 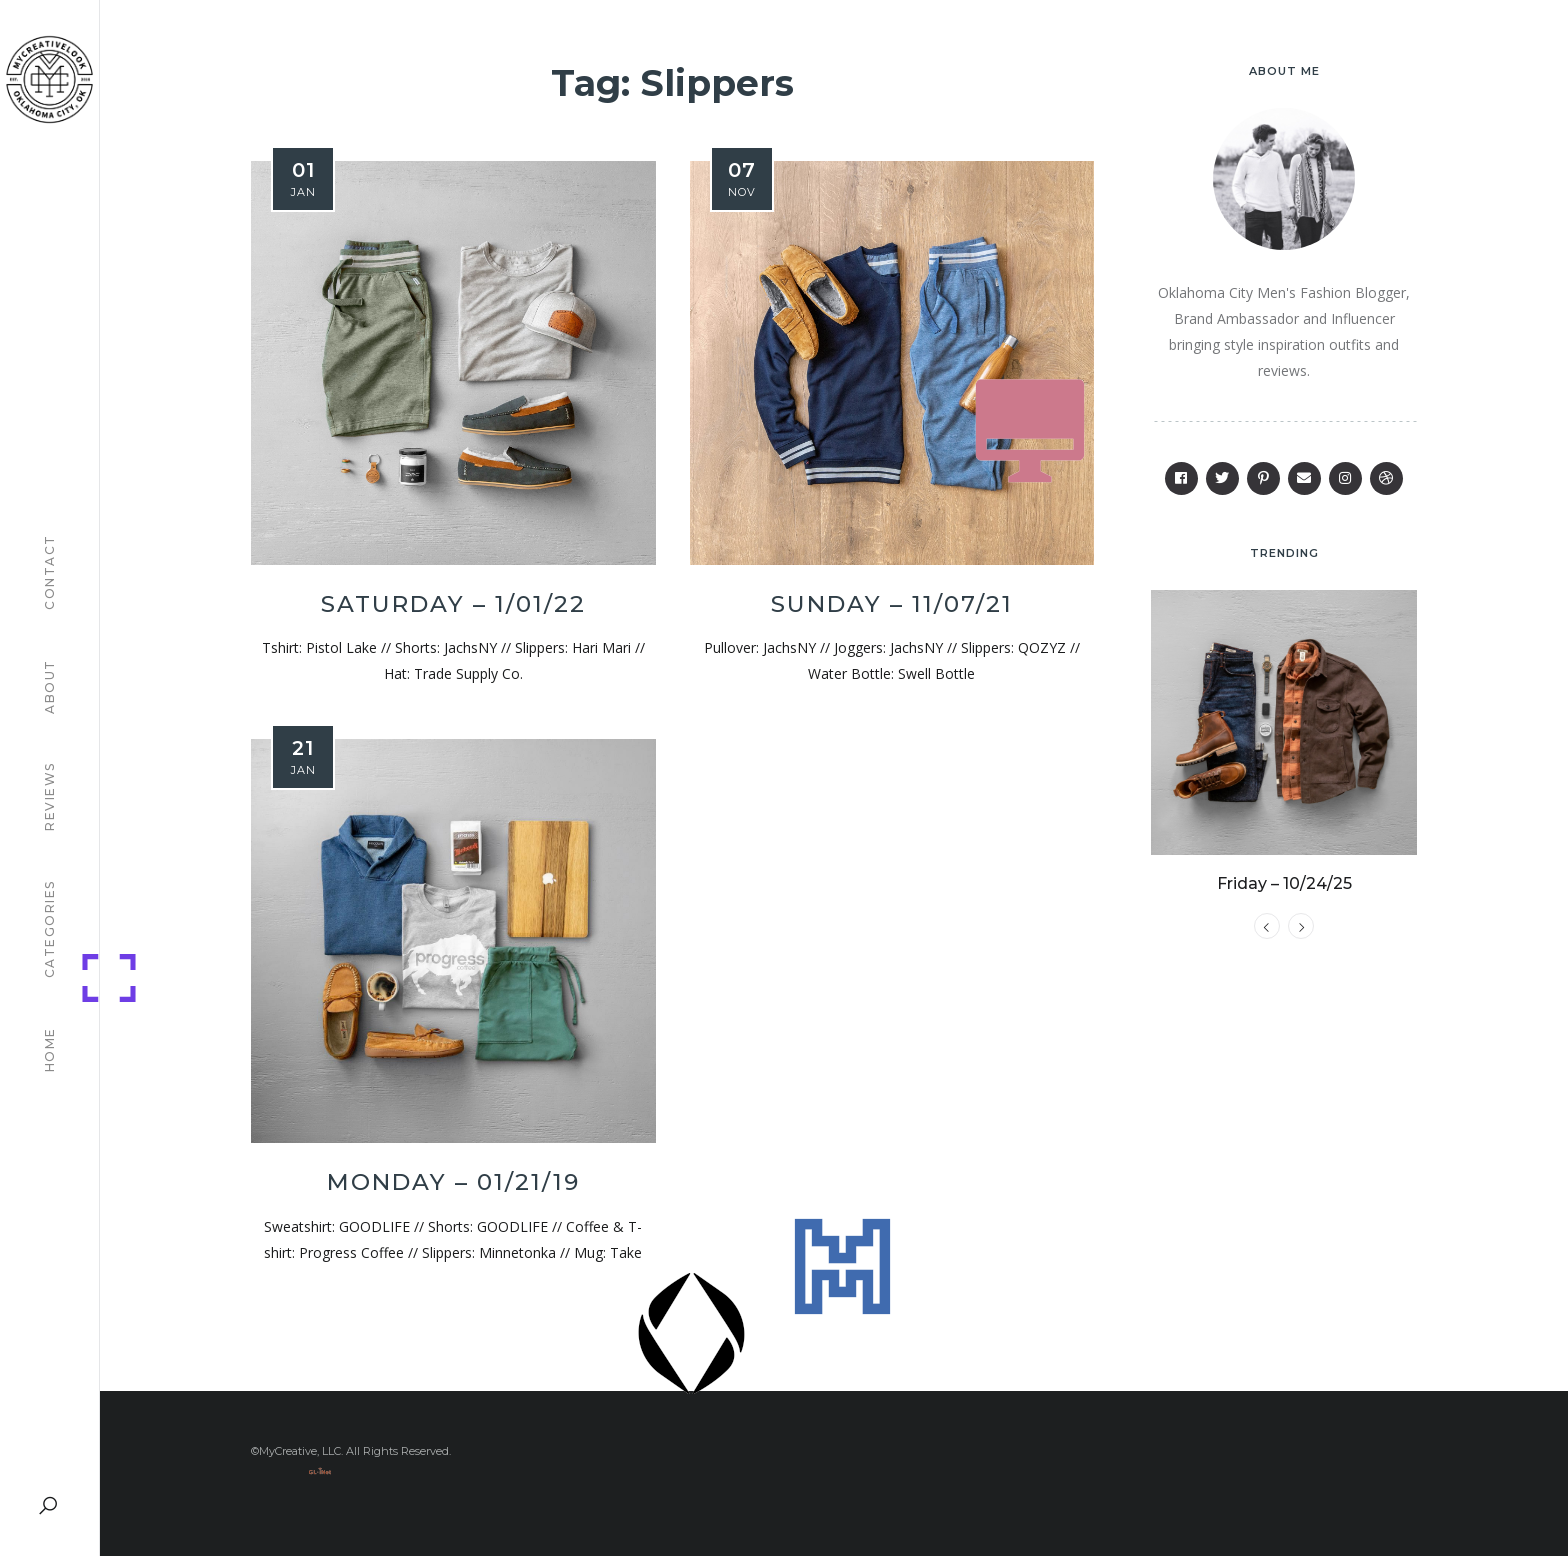 I want to click on enter fullscreen mode, so click(x=109, y=978).